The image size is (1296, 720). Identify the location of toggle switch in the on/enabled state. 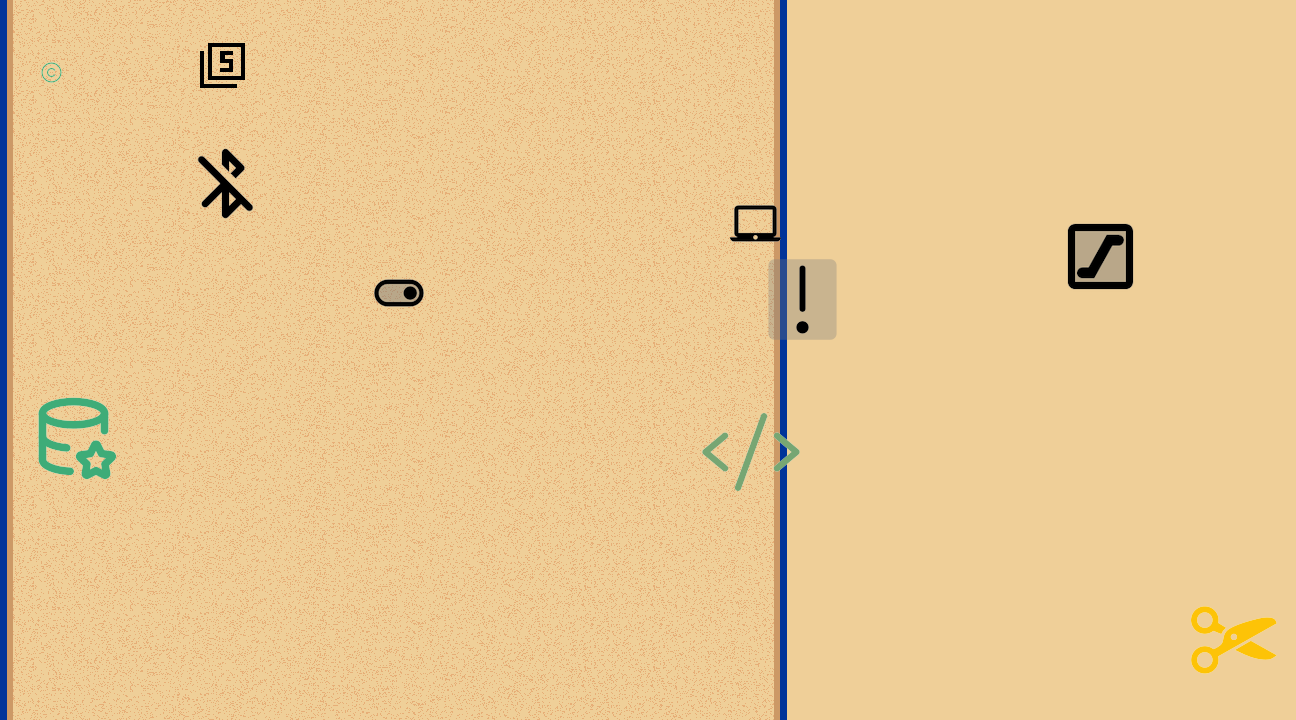
(399, 293).